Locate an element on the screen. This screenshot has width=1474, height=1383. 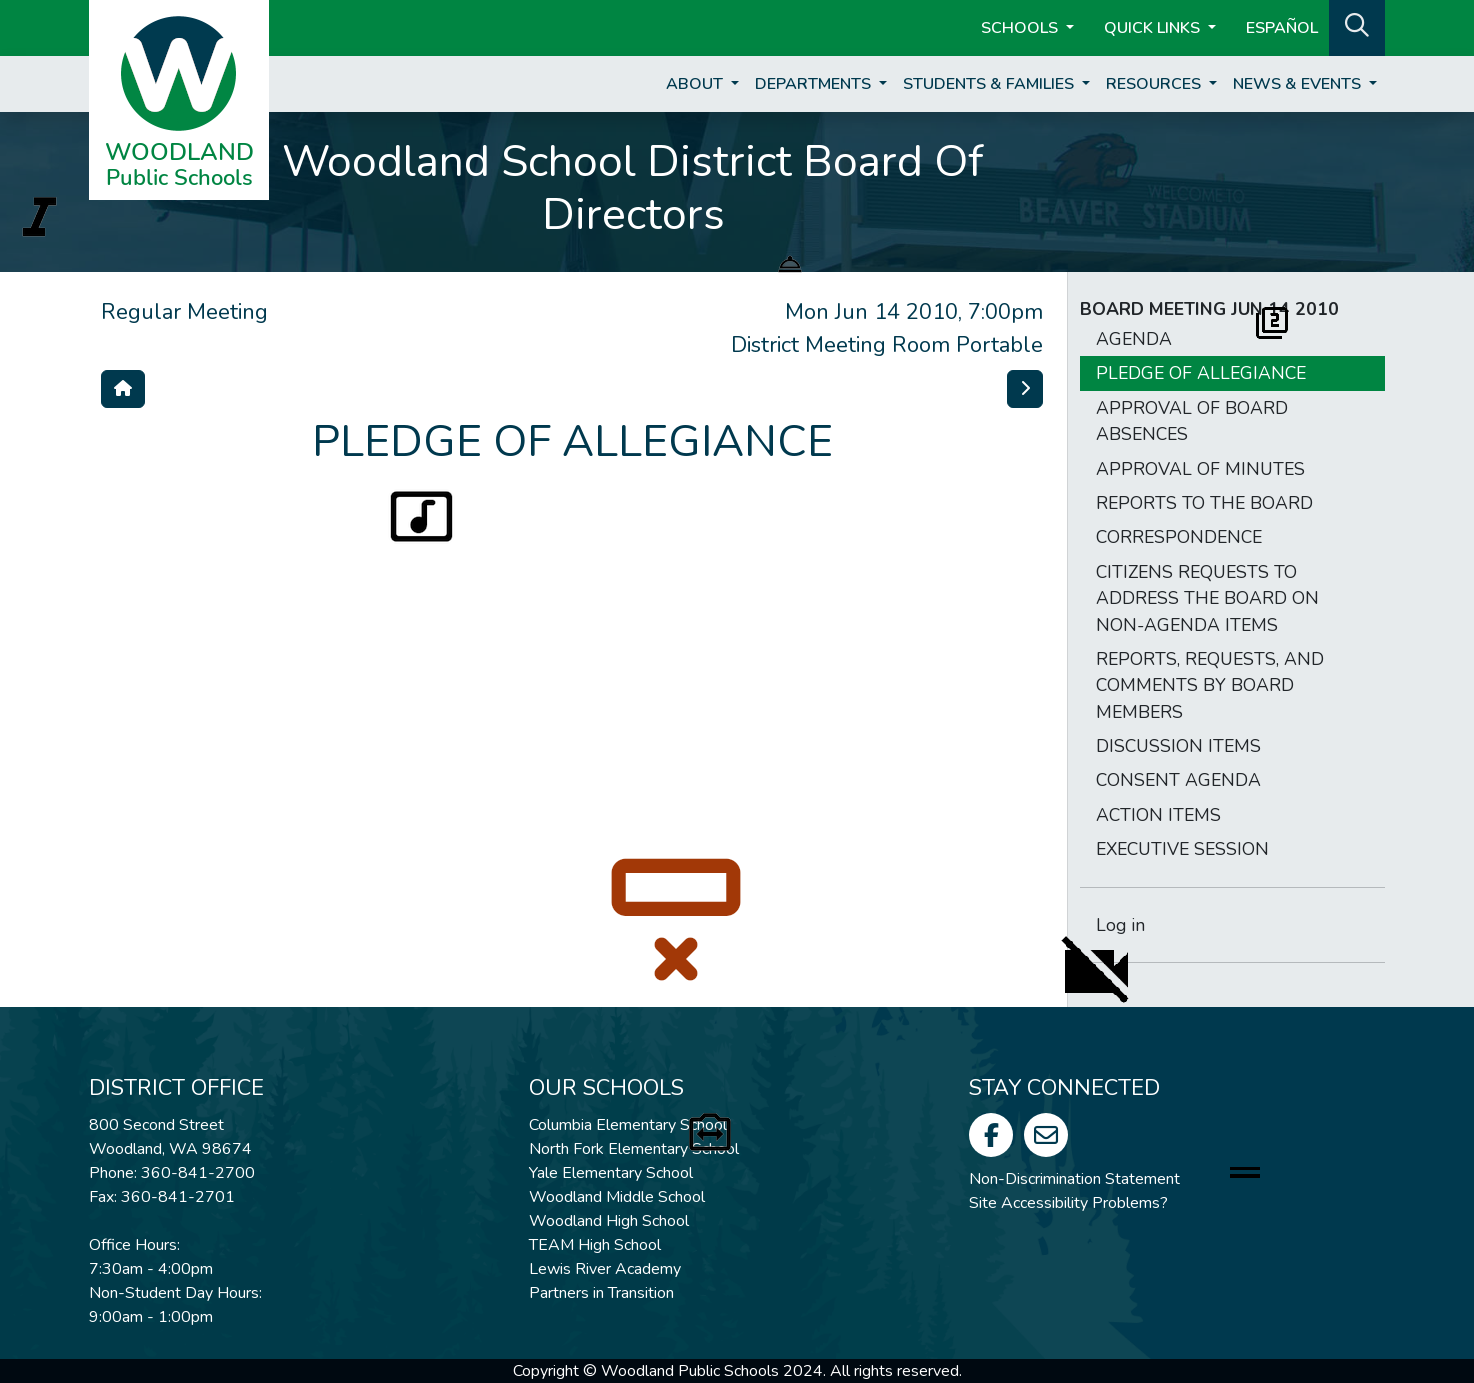
remove a row from a table or spreadsheet is located at coordinates (676, 916).